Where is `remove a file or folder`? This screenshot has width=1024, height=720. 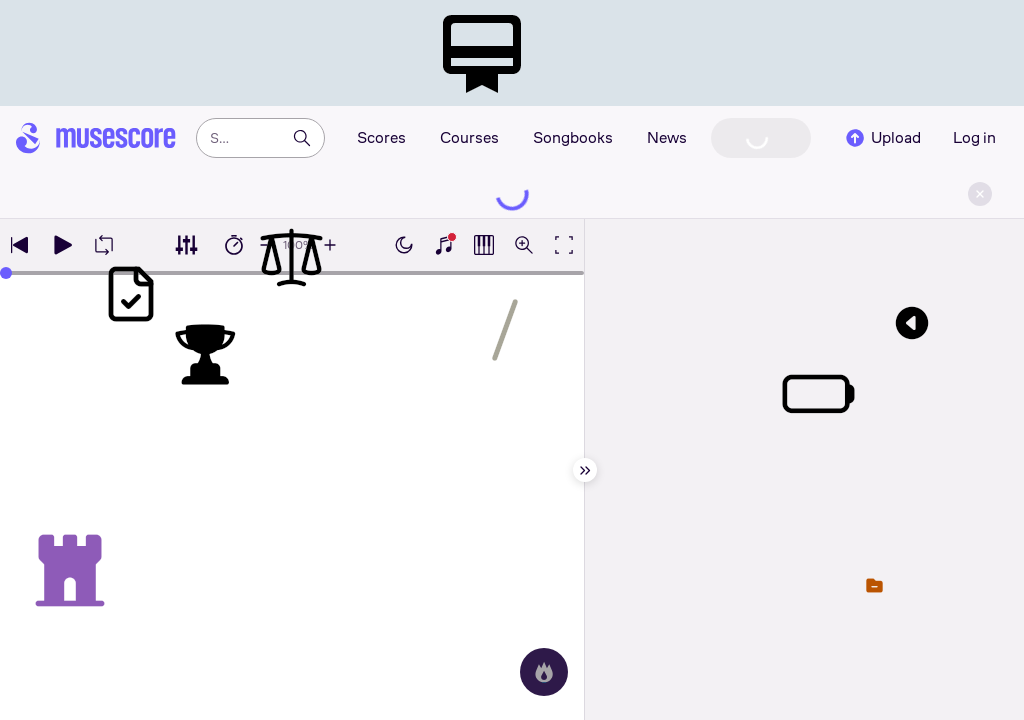 remove a file or folder is located at coordinates (874, 585).